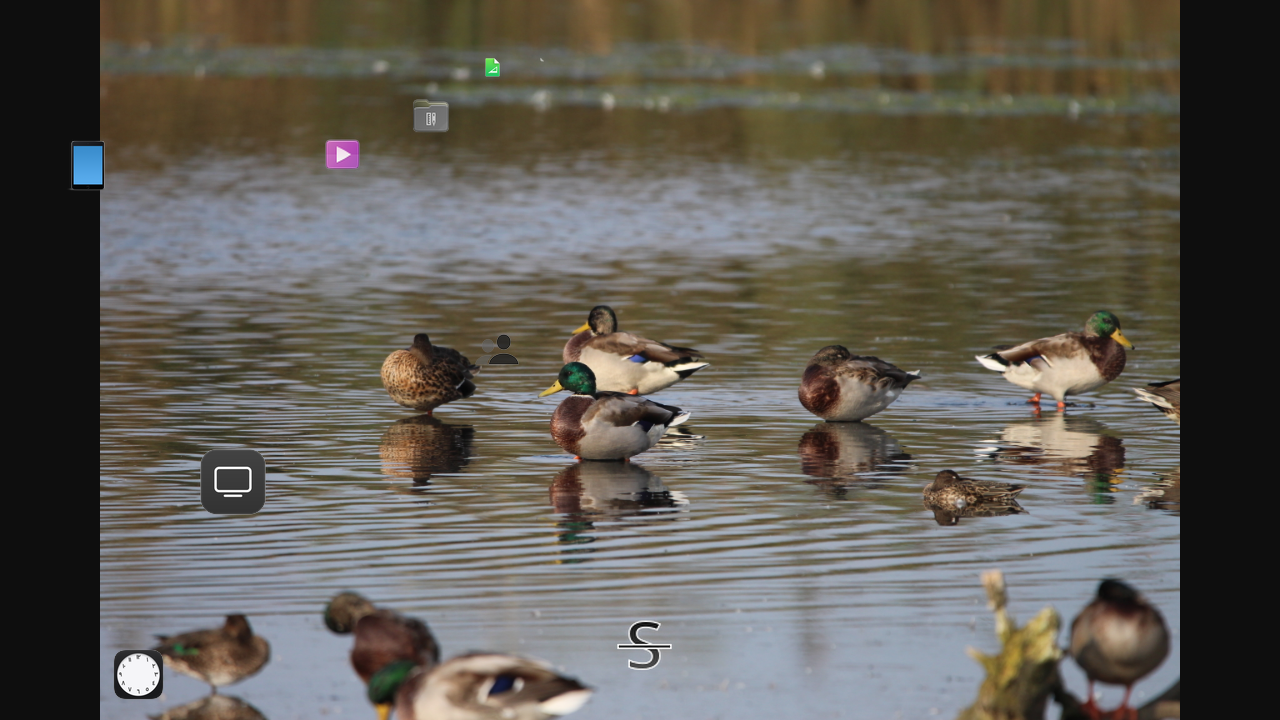 The width and height of the screenshot is (1280, 720). I want to click on open templates folder, so click(431, 115).